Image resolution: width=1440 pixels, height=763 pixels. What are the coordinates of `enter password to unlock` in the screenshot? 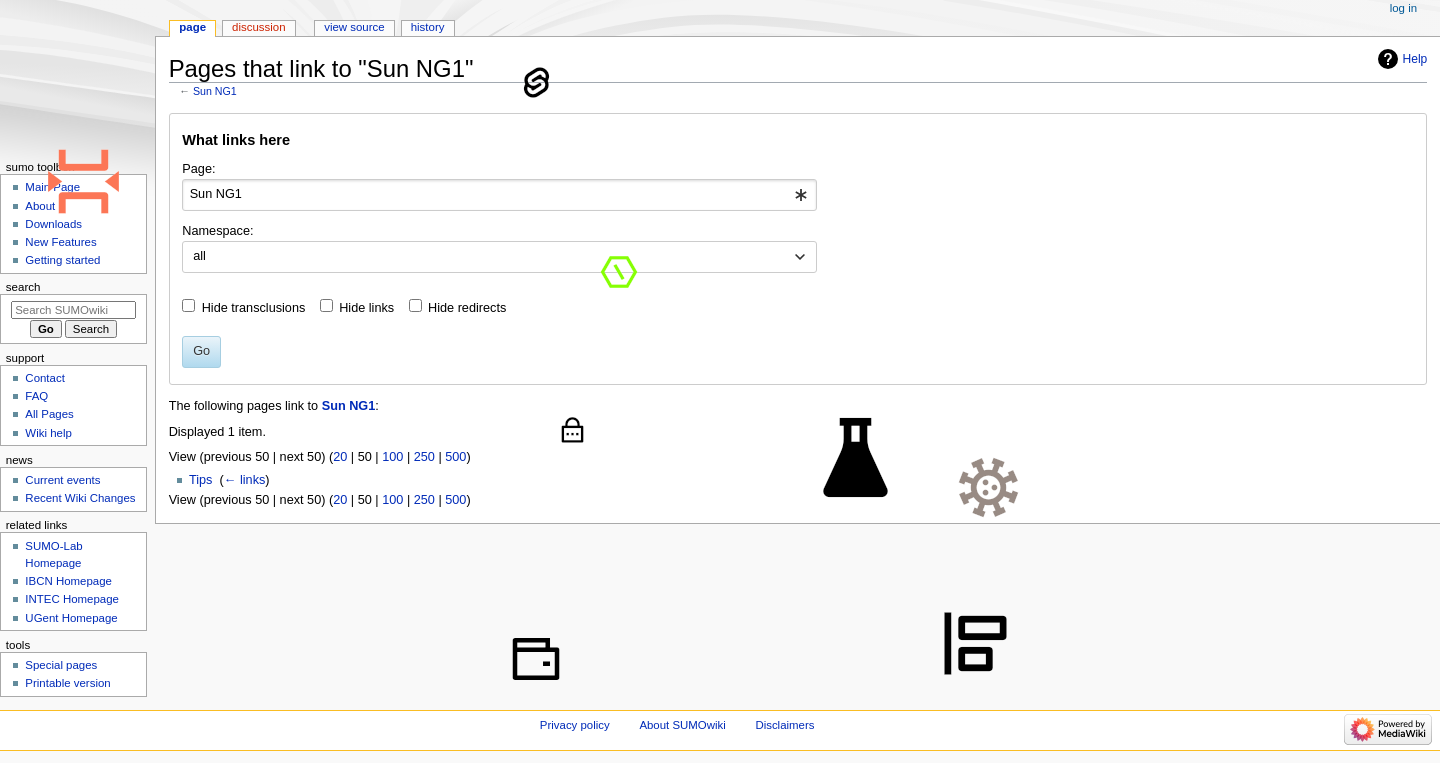 It's located at (572, 430).